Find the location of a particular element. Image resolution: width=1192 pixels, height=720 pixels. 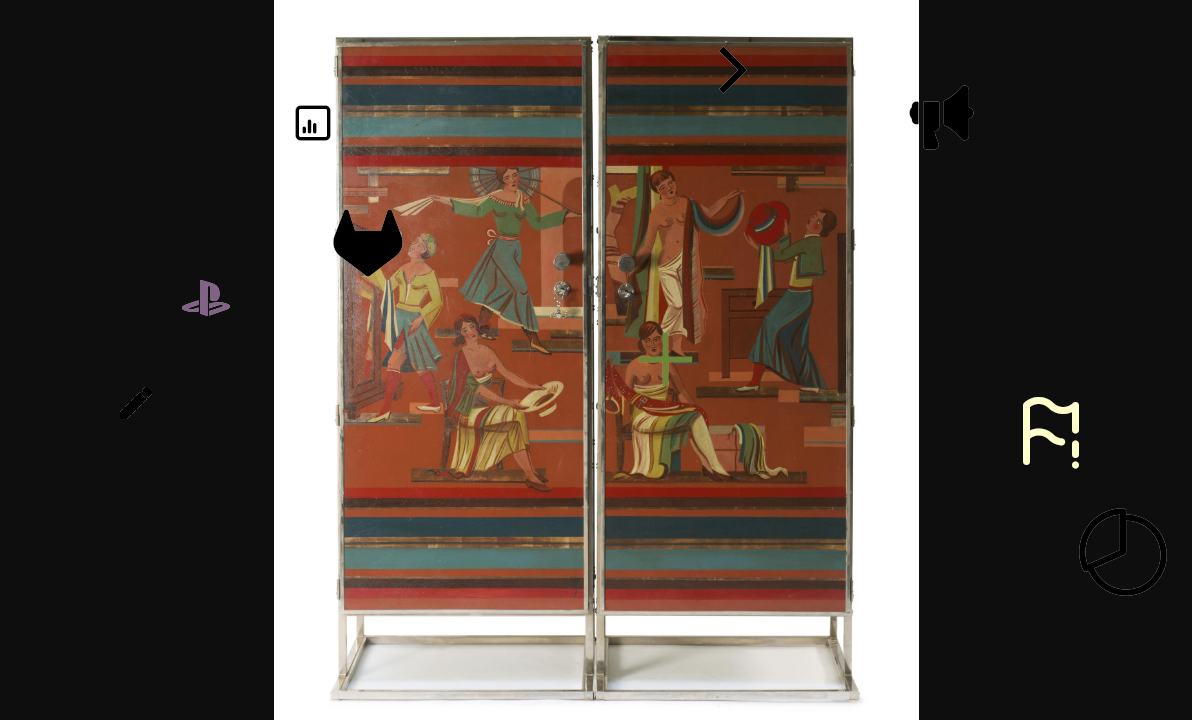

make an announcement or broadcast is located at coordinates (941, 117).